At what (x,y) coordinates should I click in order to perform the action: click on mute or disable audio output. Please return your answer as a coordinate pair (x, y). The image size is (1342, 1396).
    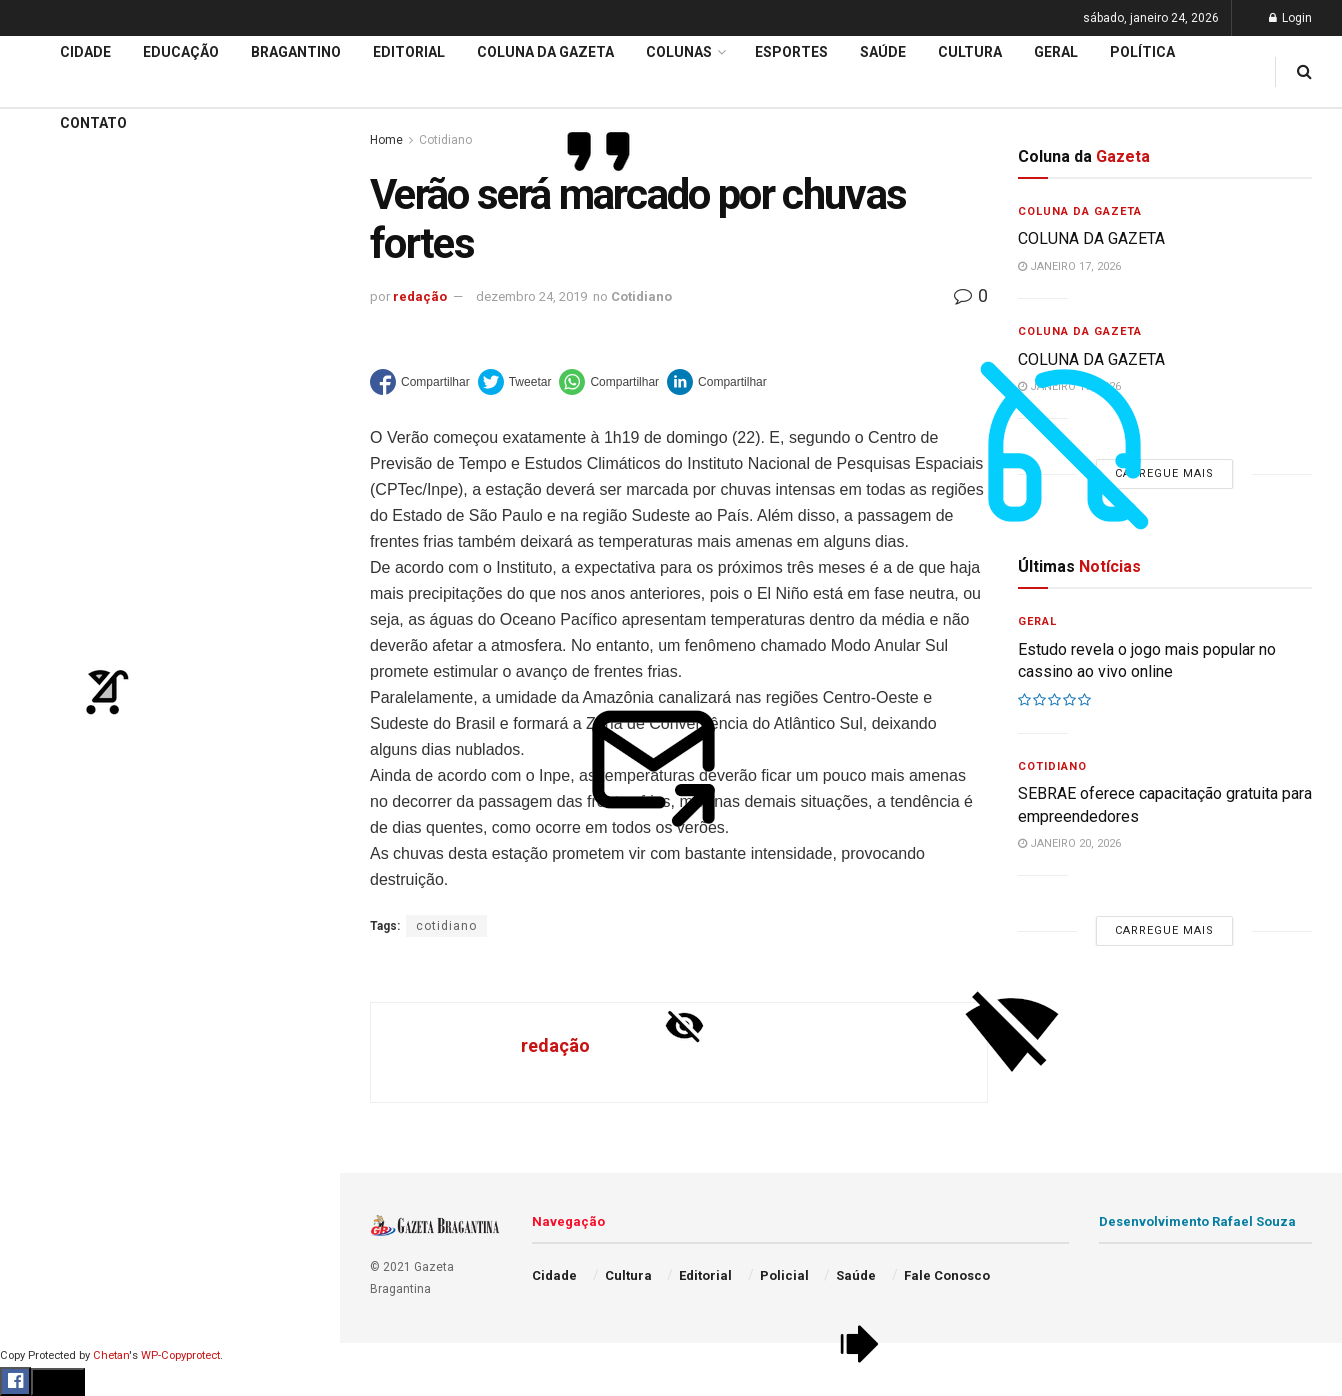
    Looking at the image, I should click on (1064, 445).